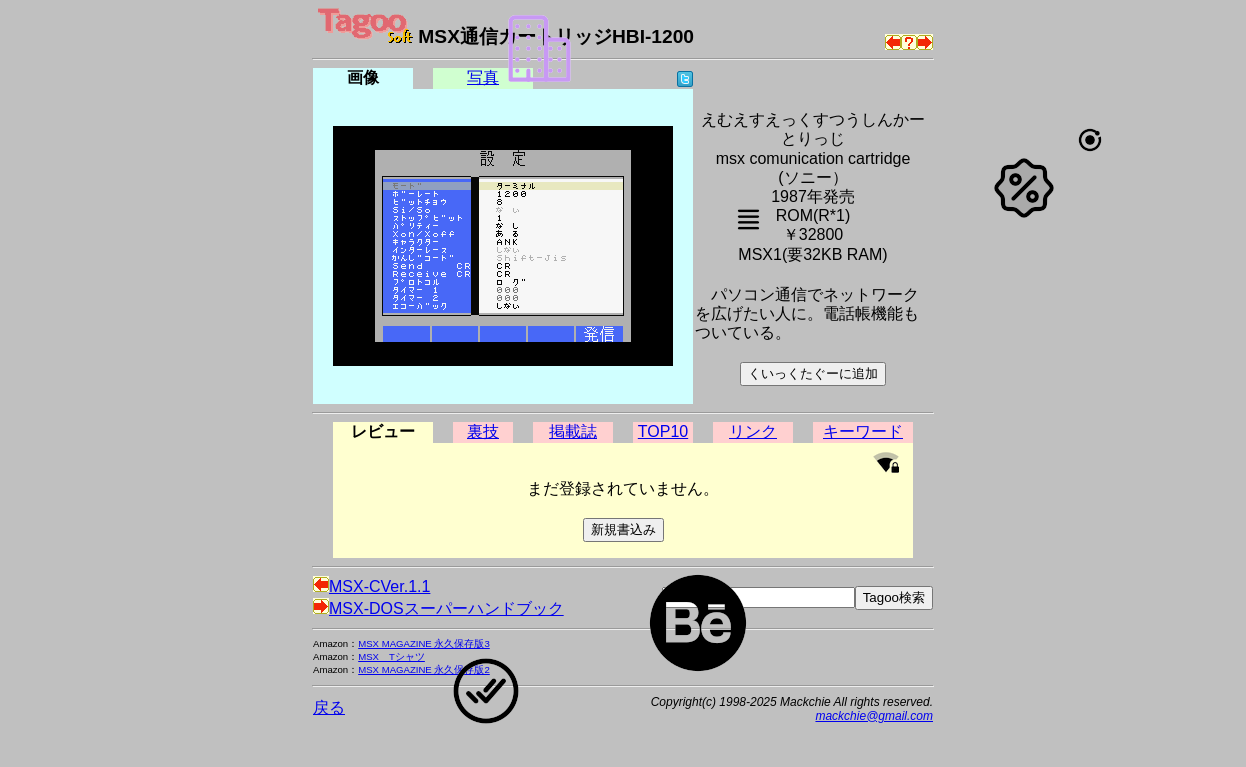  What do you see at coordinates (748, 219) in the screenshot?
I see `open navigation menu` at bounding box center [748, 219].